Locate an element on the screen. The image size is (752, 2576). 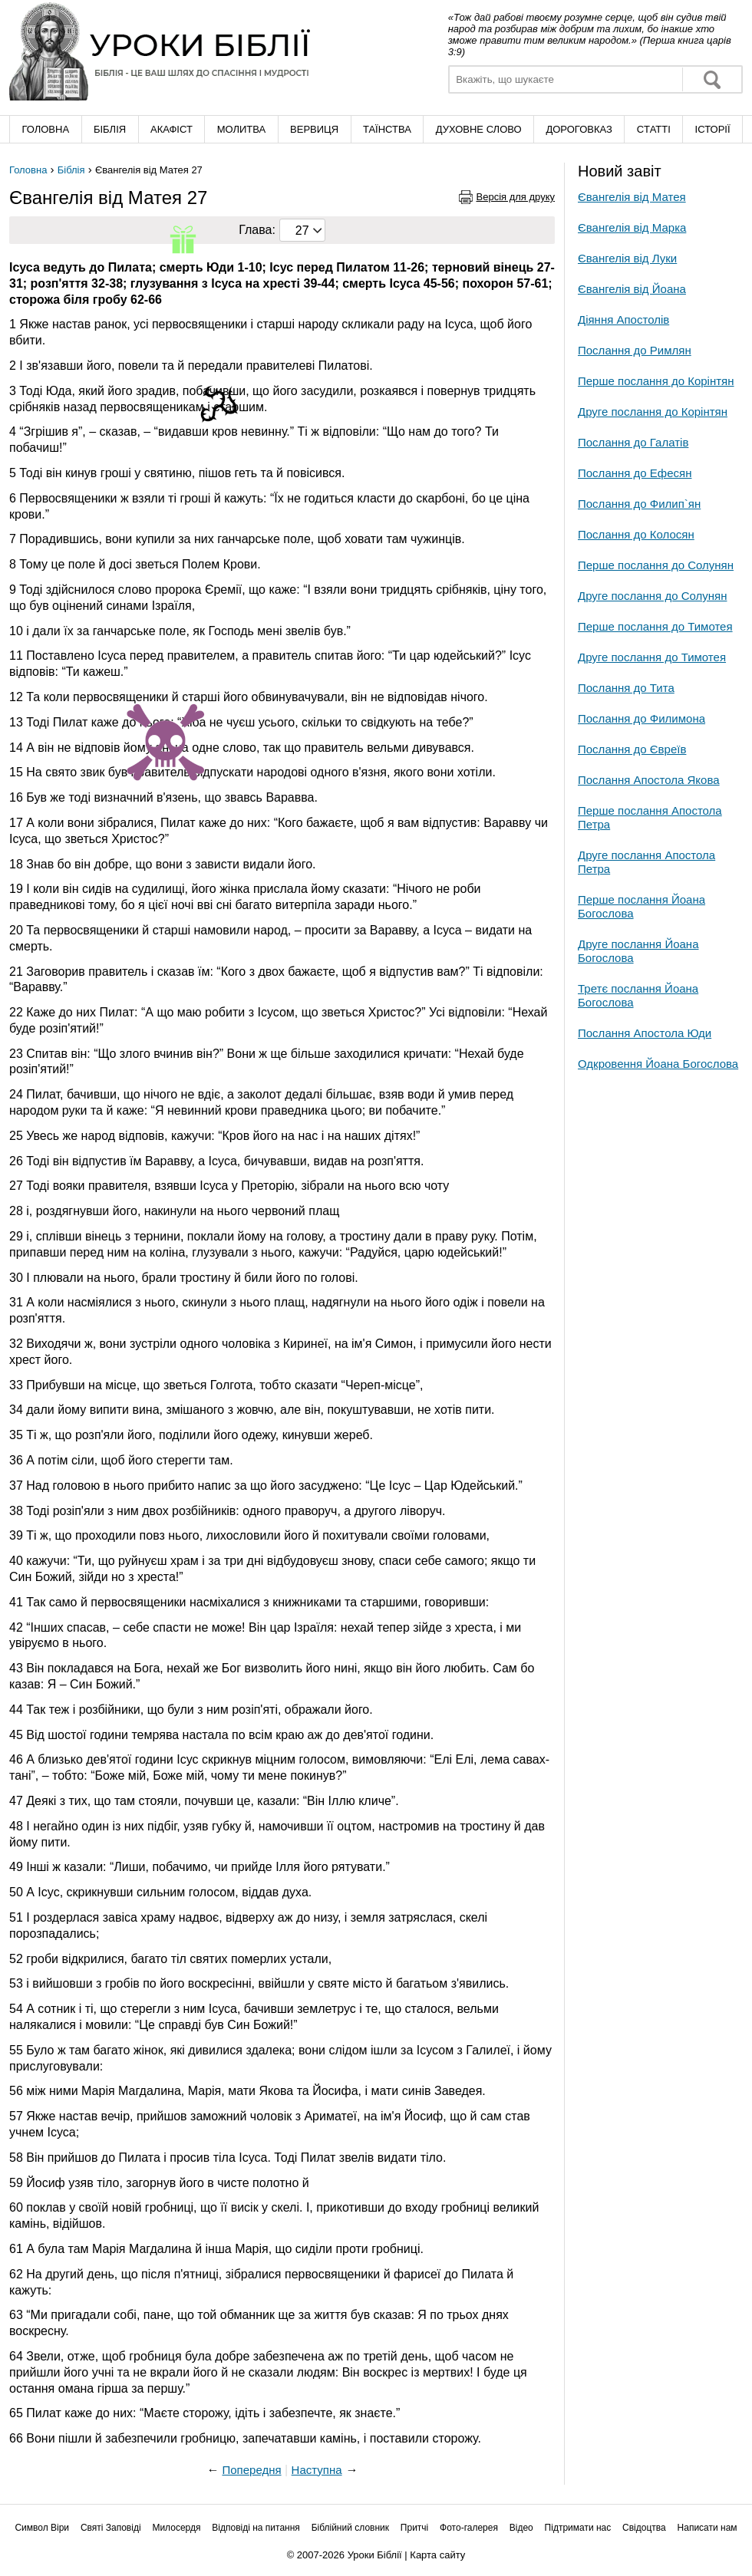
select a thorny or cursed status effect is located at coordinates (219, 404).